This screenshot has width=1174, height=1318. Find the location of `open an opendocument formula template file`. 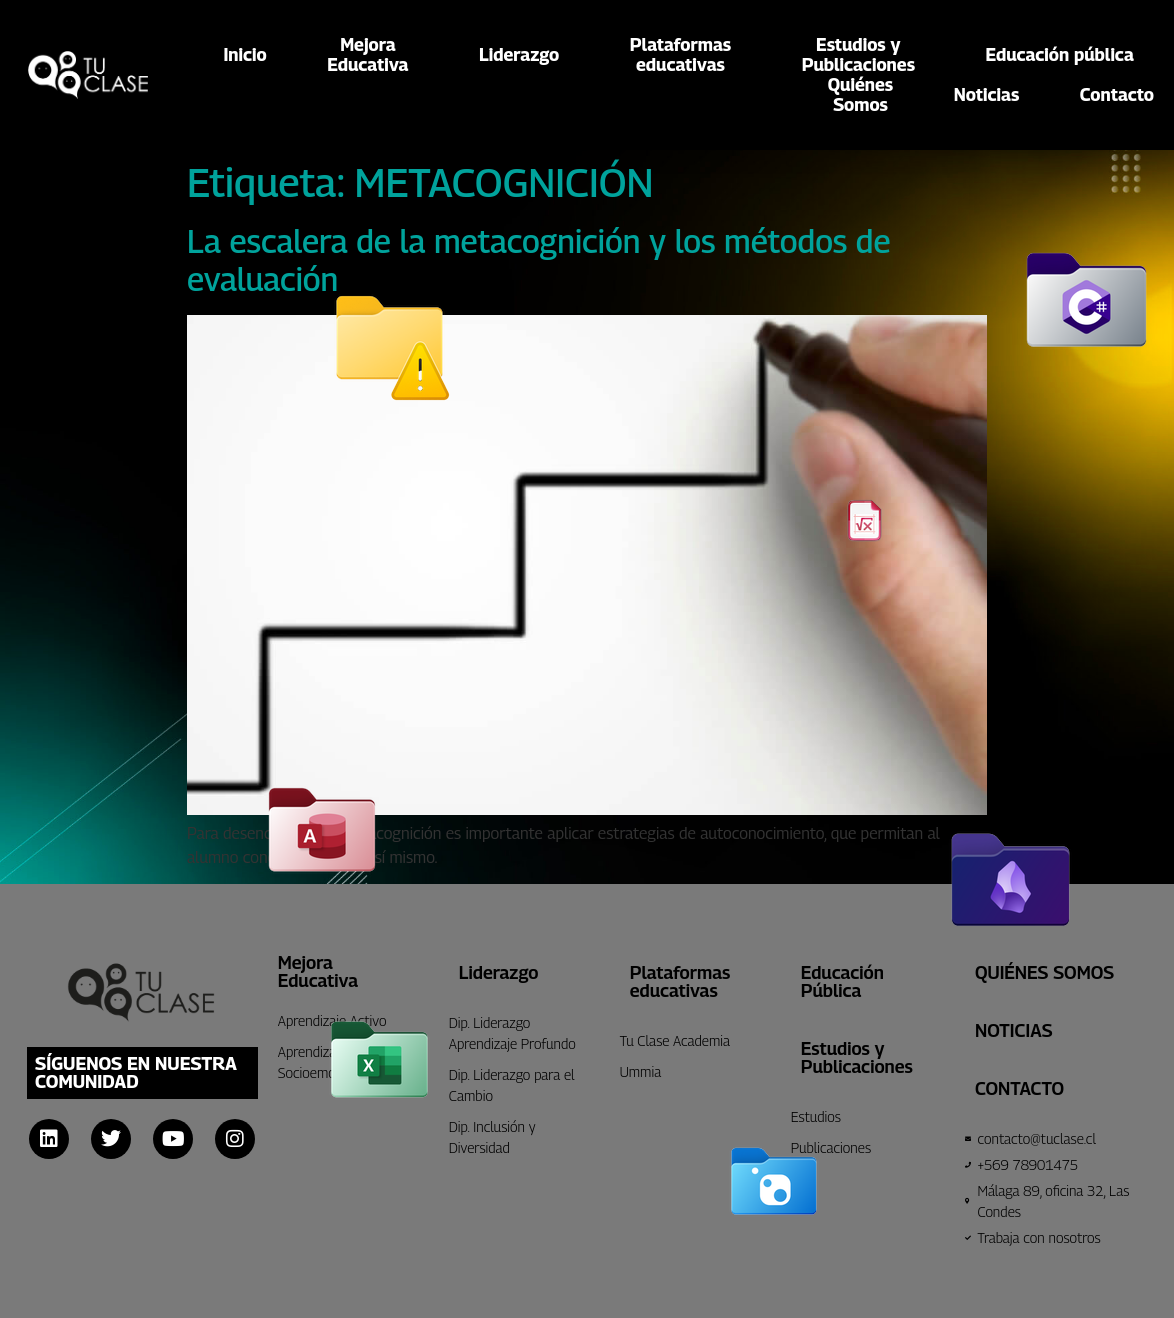

open an opendocument formula template file is located at coordinates (864, 520).